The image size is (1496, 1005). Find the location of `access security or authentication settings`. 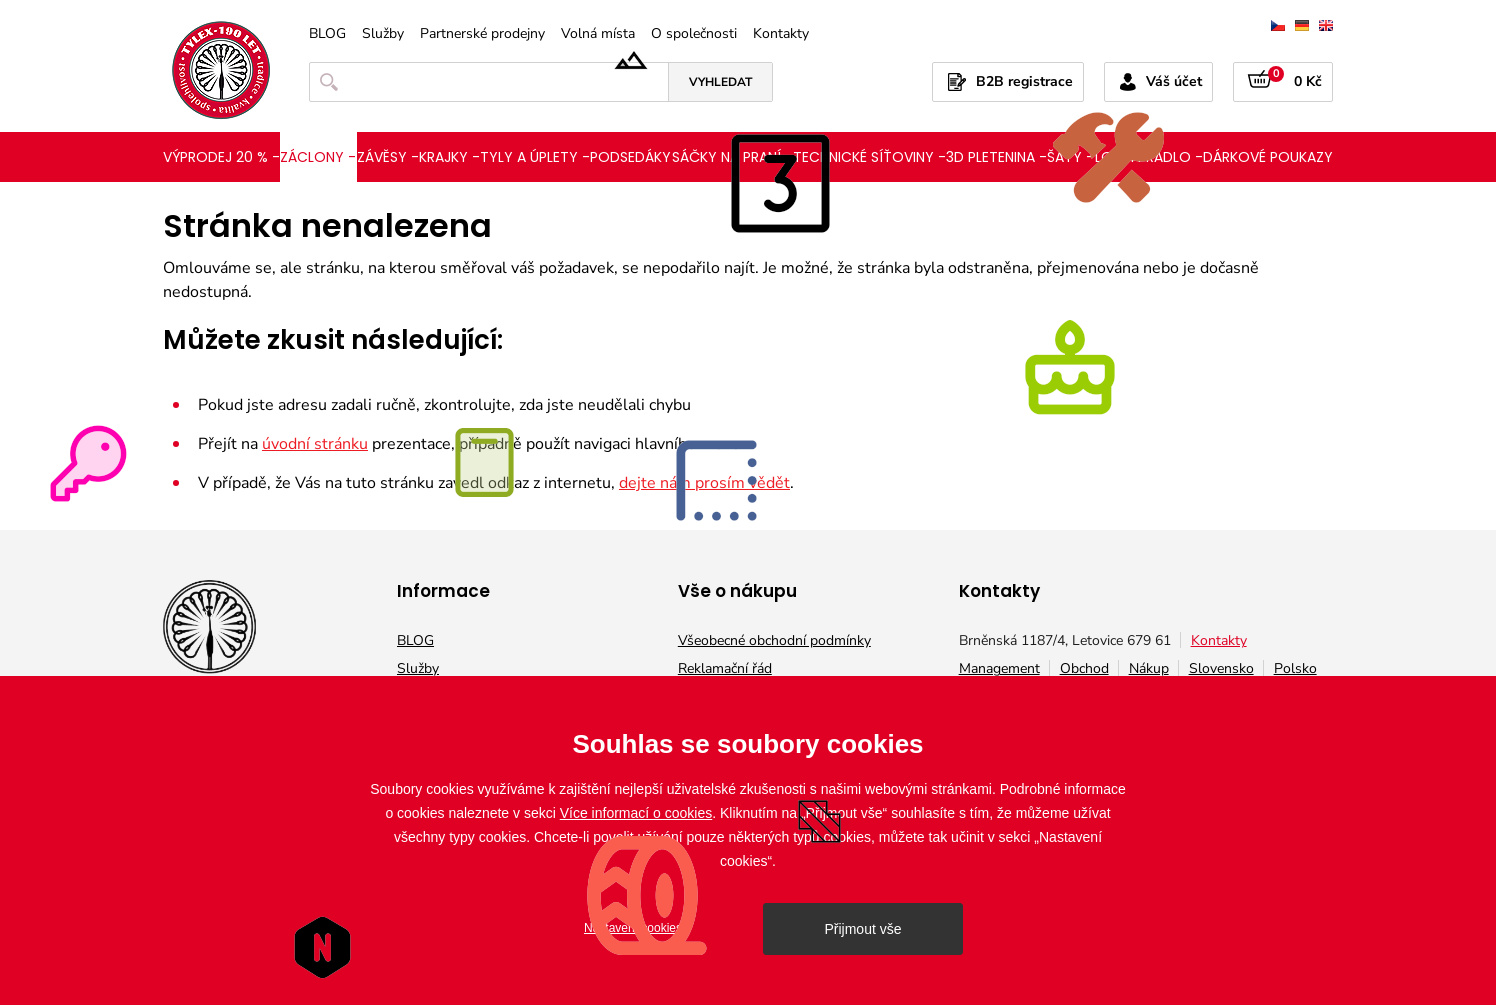

access security or authentication settings is located at coordinates (87, 465).